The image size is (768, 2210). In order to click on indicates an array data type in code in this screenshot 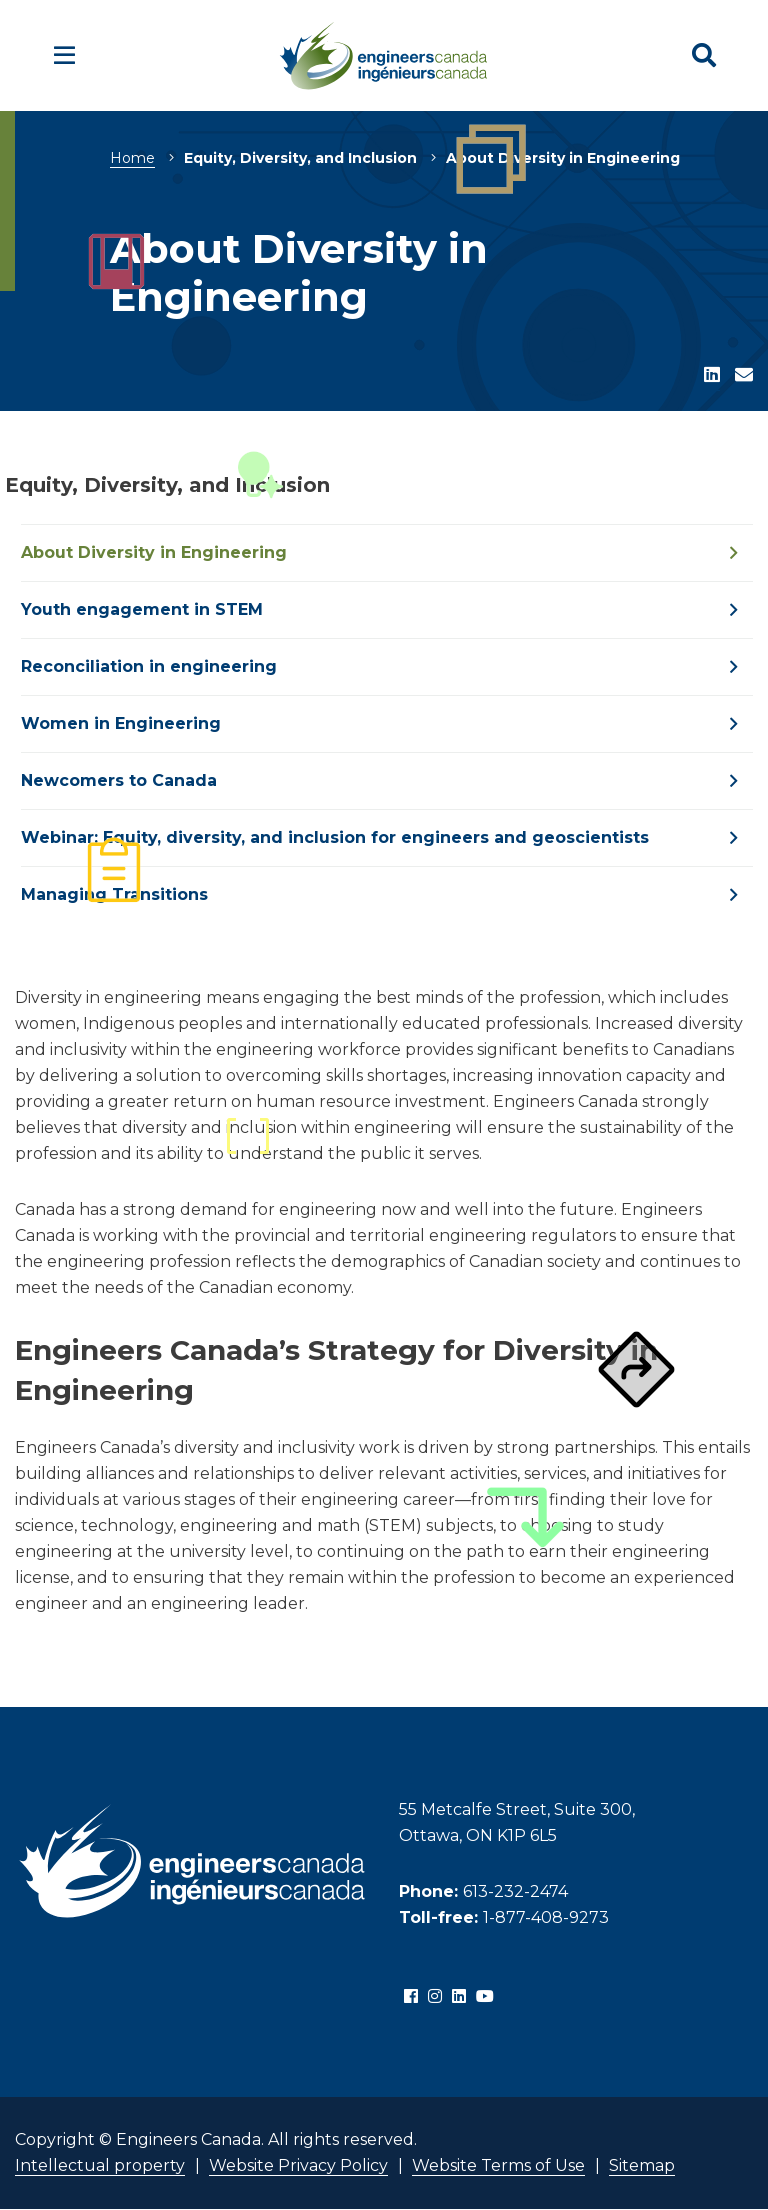, I will do `click(248, 1136)`.